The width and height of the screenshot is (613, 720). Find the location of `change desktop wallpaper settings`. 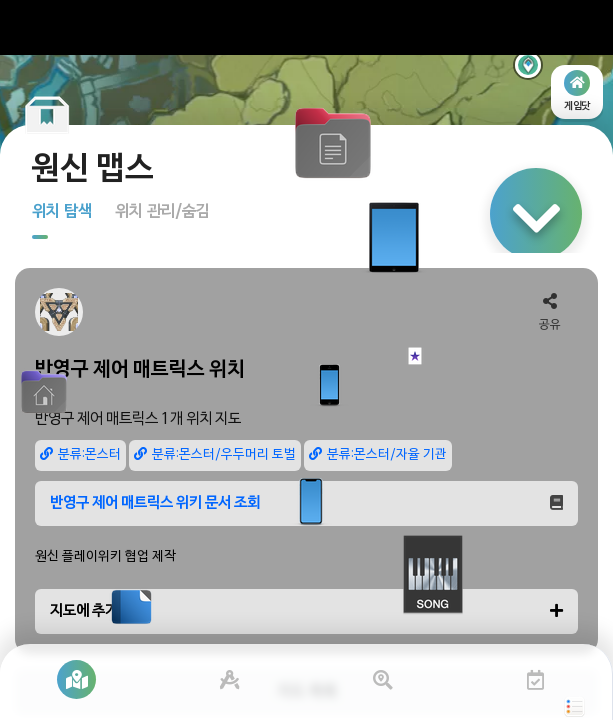

change desktop wallpaper settings is located at coordinates (131, 605).